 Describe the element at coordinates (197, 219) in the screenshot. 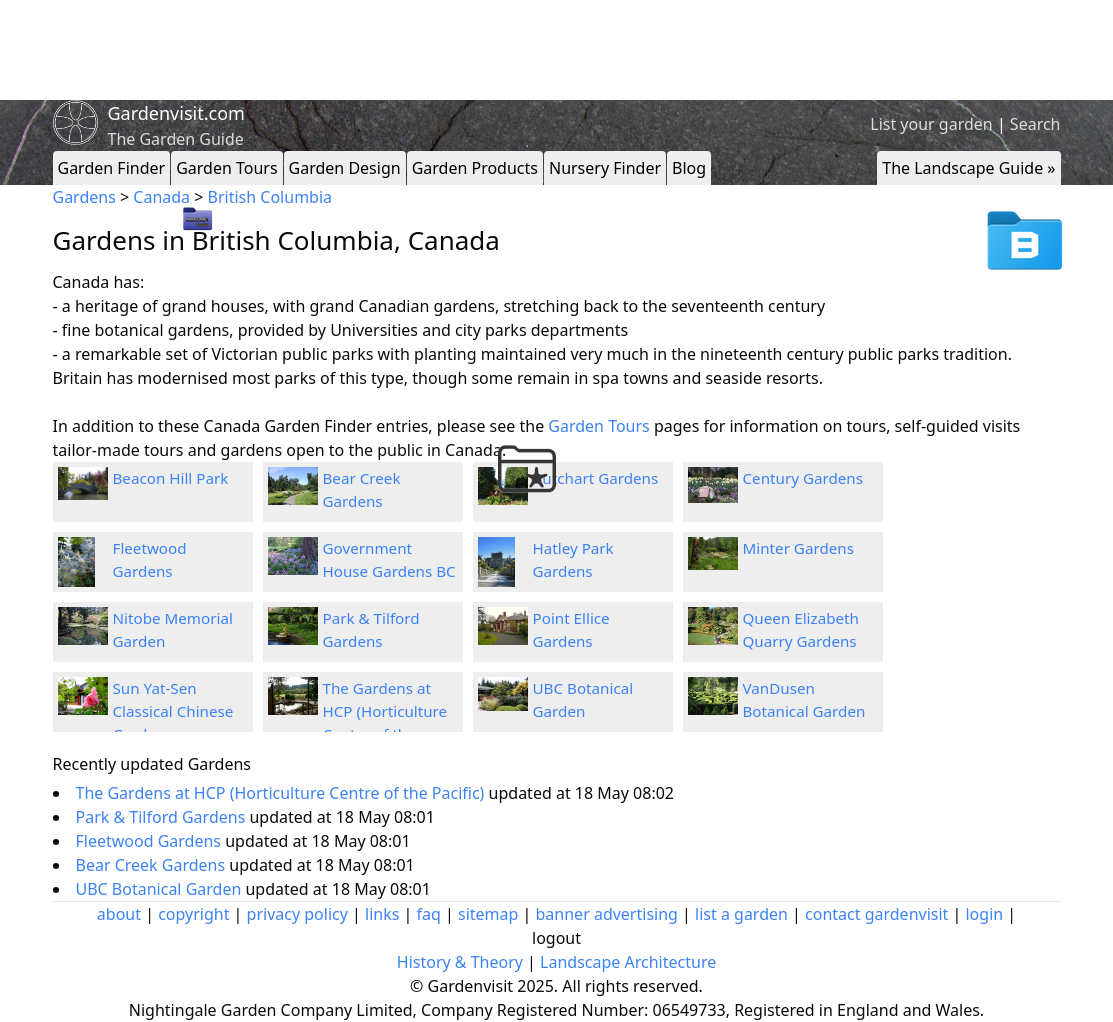

I see `open minecraft studio project folder` at that location.